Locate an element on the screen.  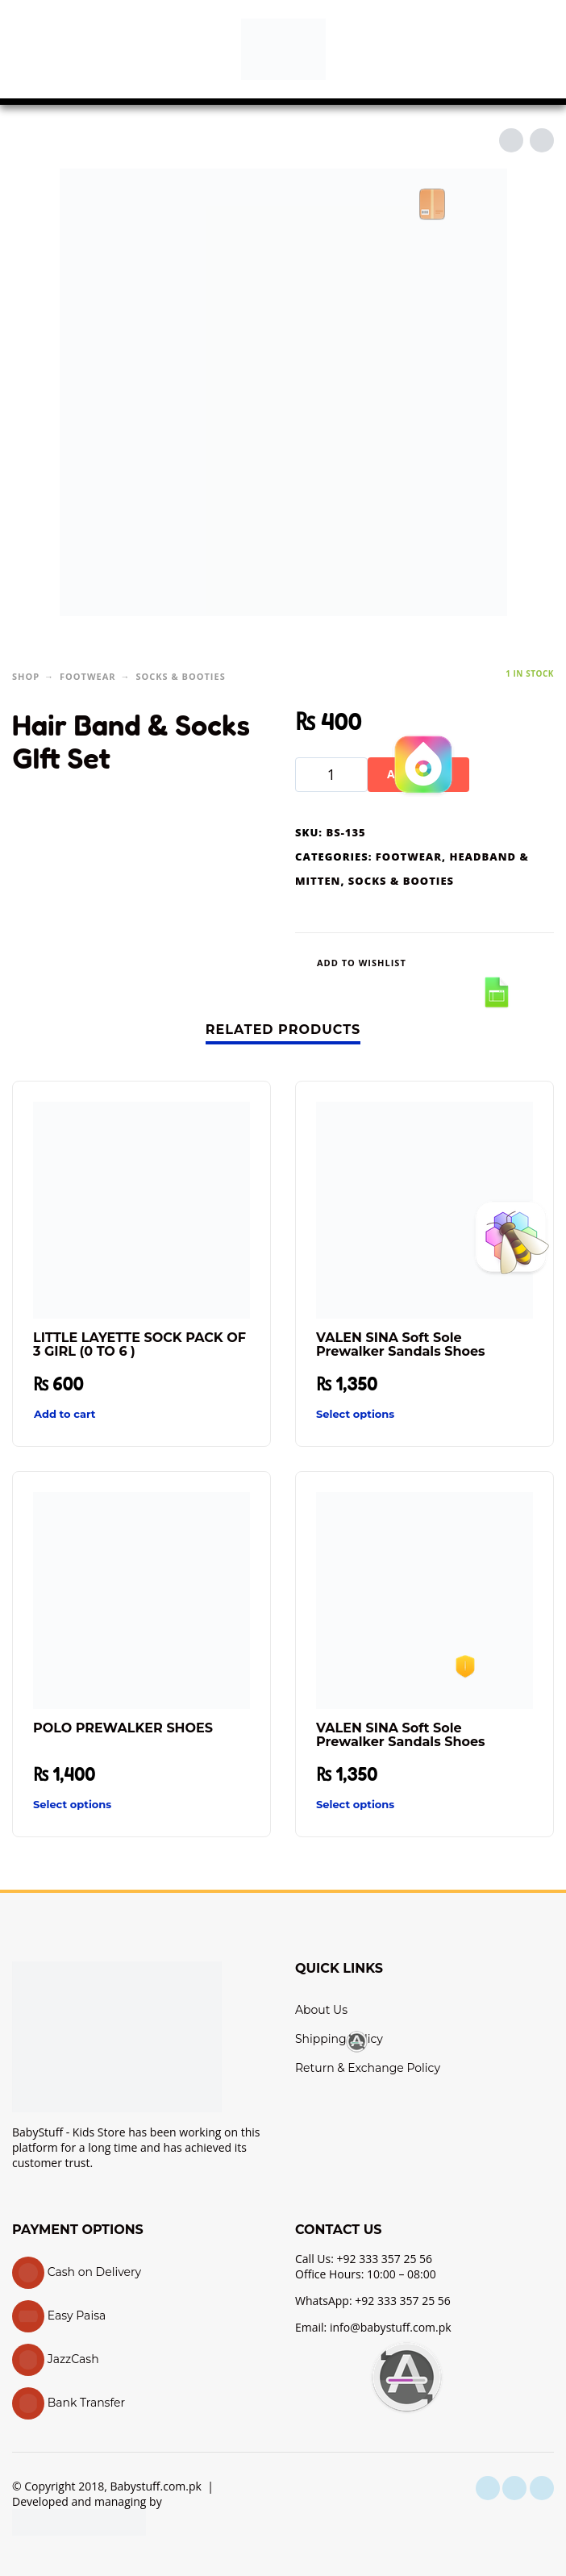
check for available software updates is located at coordinates (406, 2377).